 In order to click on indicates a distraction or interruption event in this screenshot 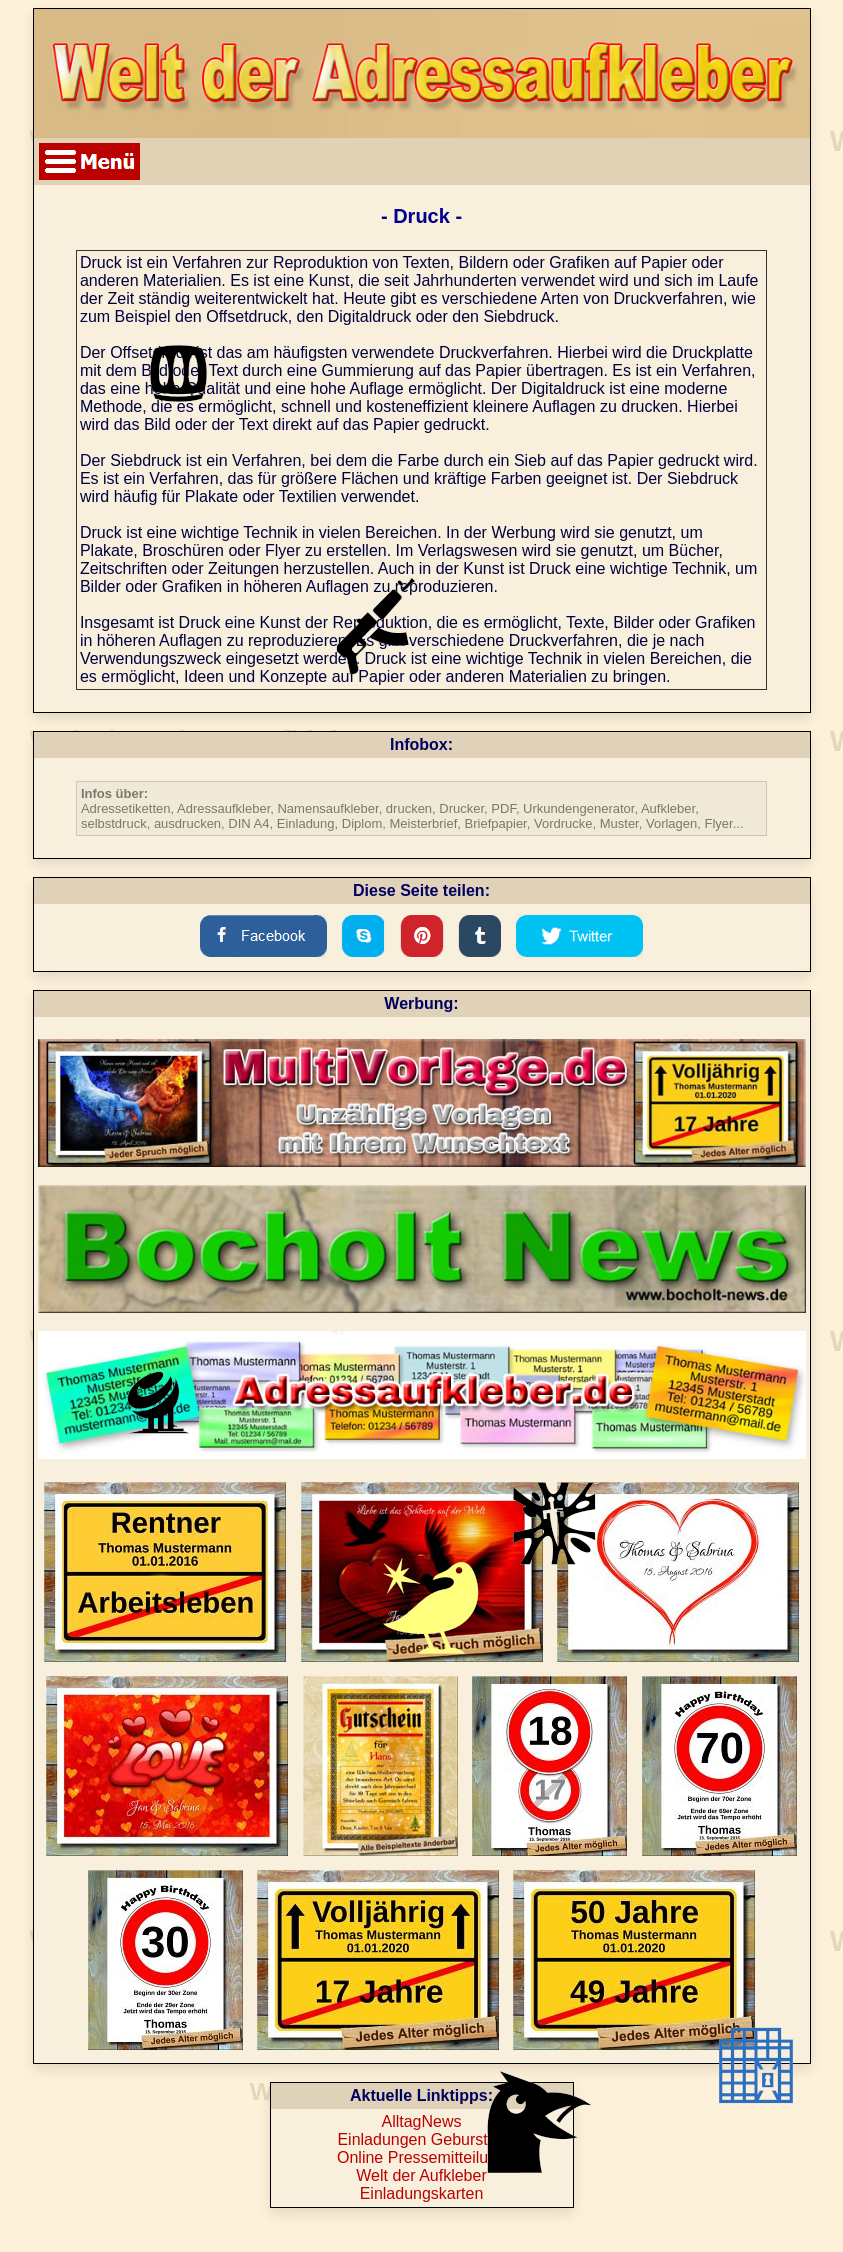, I will do `click(431, 1605)`.